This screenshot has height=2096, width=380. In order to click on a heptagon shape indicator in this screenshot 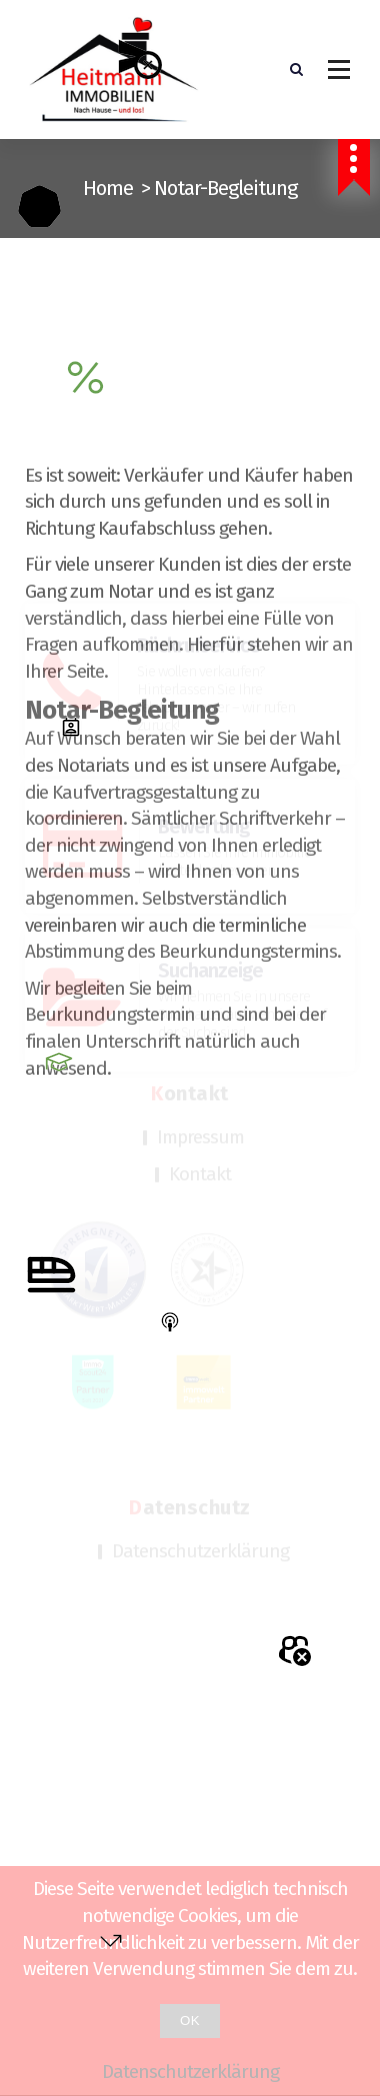, I will do `click(39, 207)`.